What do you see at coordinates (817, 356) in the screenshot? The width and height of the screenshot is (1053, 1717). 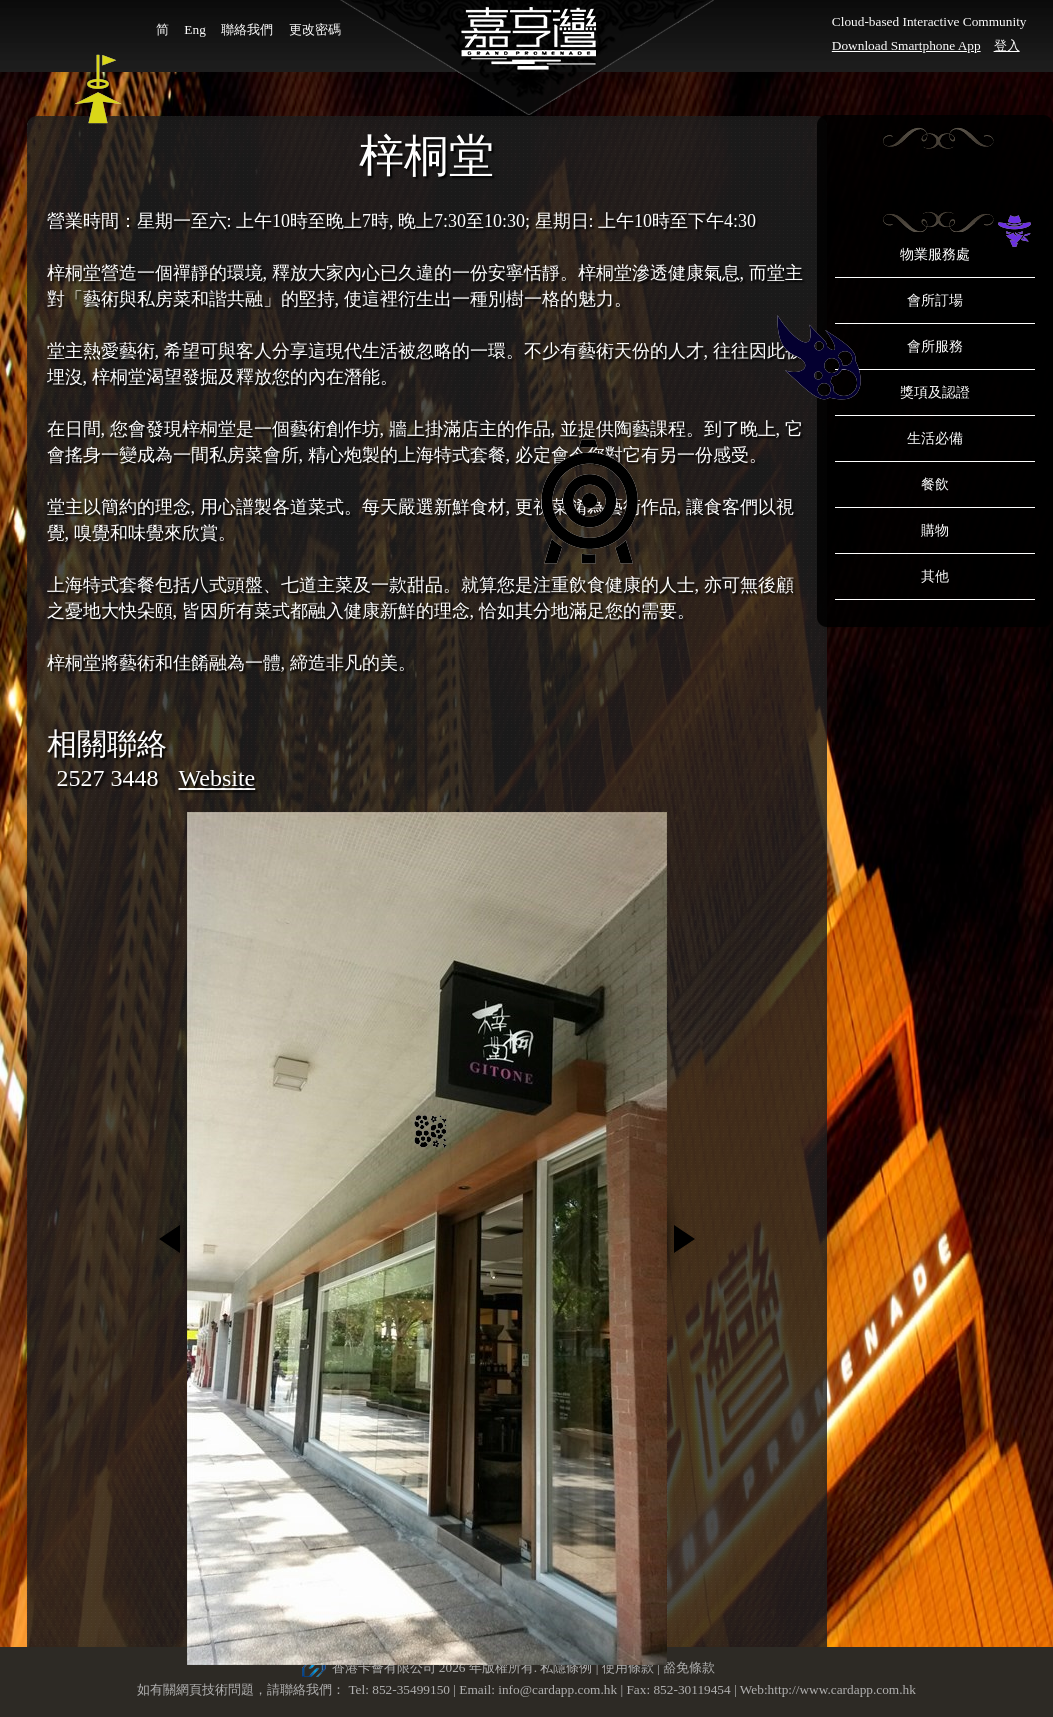 I see `activate fire or burn effect in game` at bounding box center [817, 356].